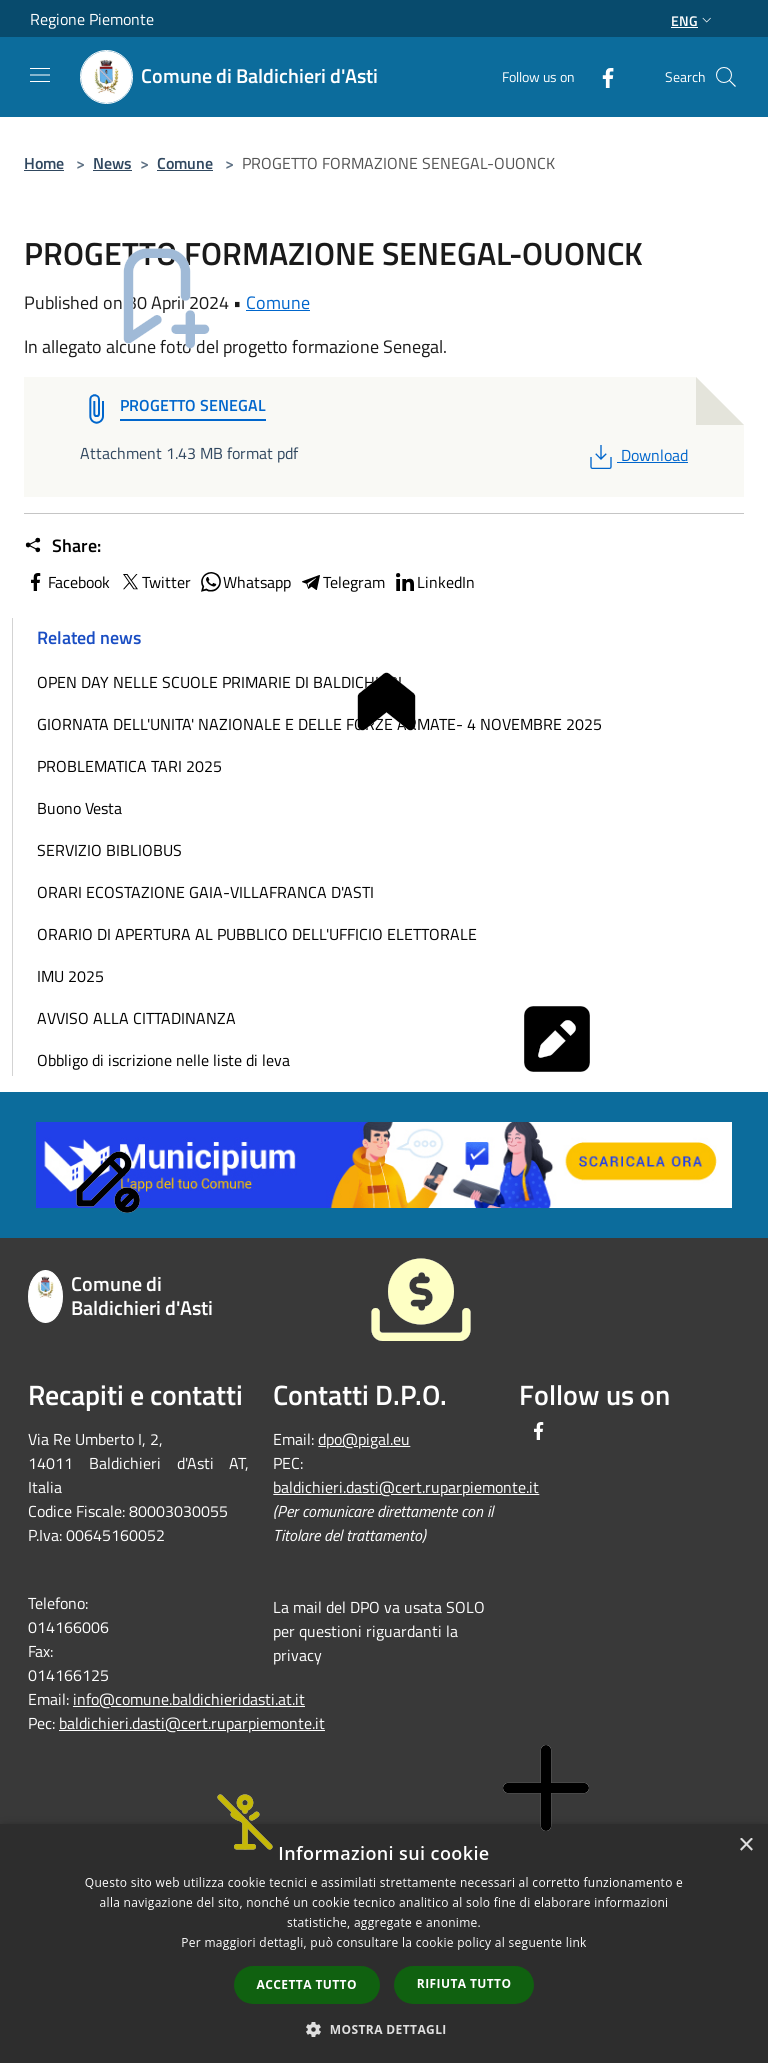  Describe the element at coordinates (557, 1039) in the screenshot. I see `edit or compose a new entry` at that location.